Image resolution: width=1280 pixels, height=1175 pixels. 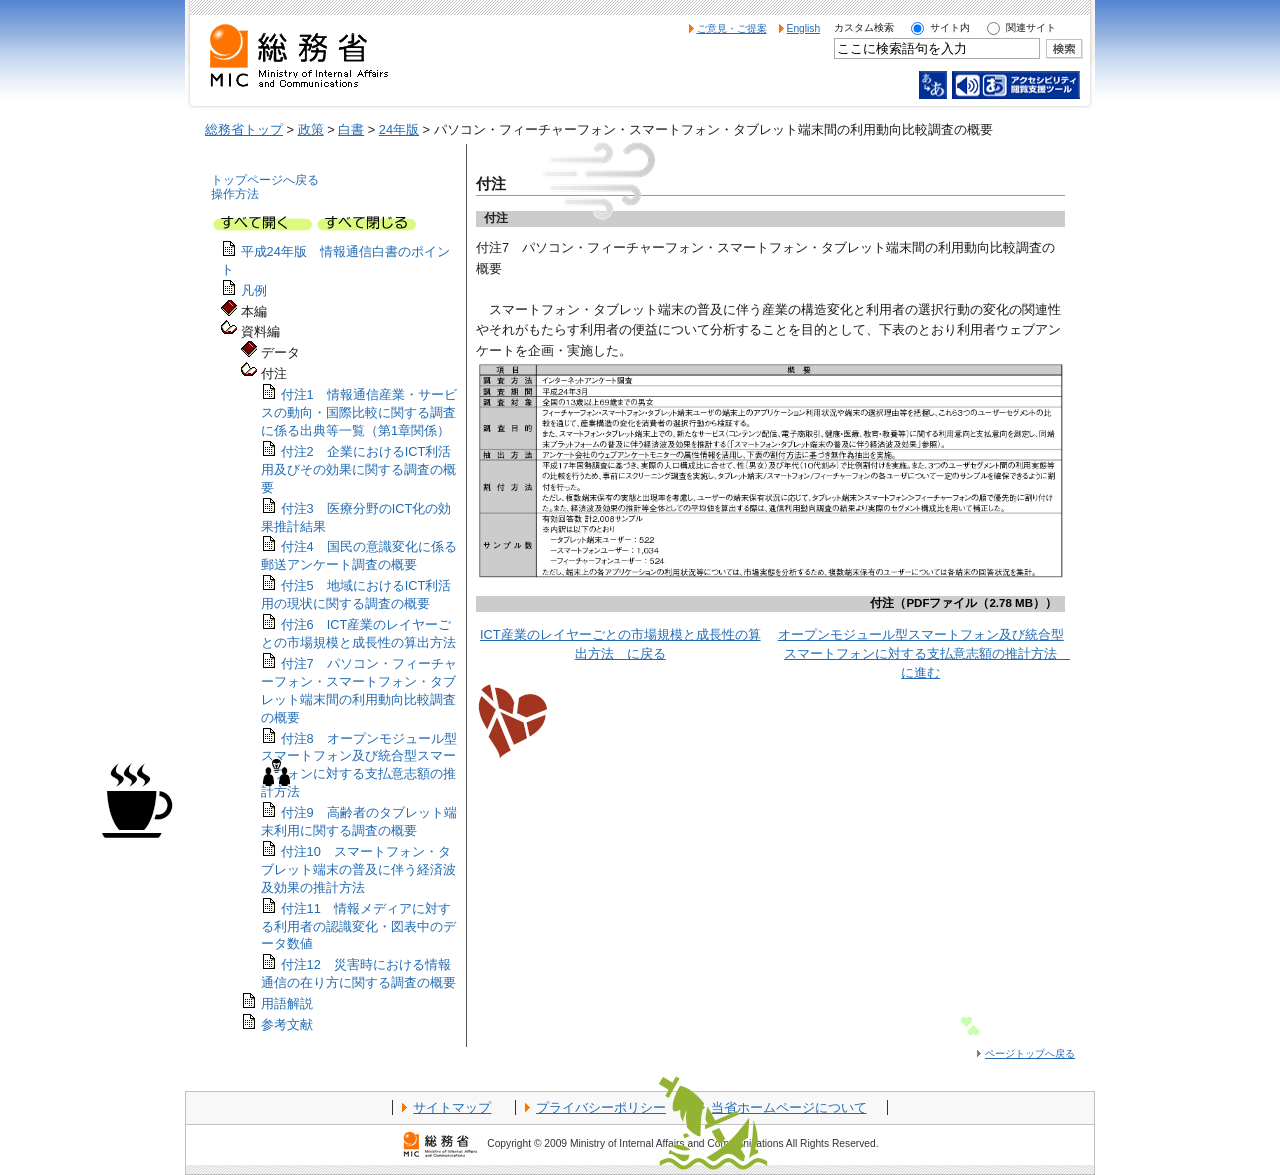 I want to click on toggle between like and dislike, so click(x=970, y=1026).